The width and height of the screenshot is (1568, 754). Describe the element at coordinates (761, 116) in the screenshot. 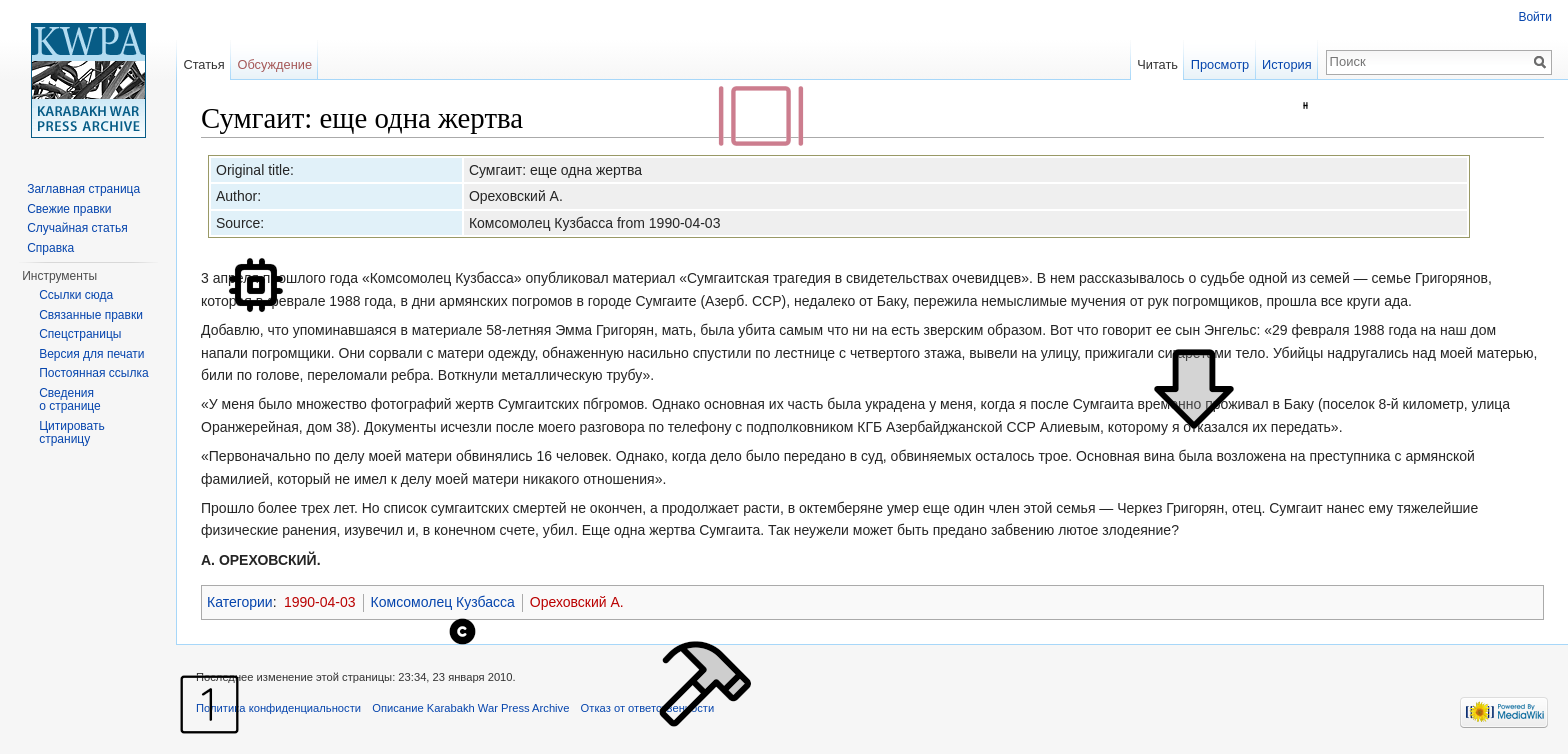

I see `start a slideshow presentation` at that location.